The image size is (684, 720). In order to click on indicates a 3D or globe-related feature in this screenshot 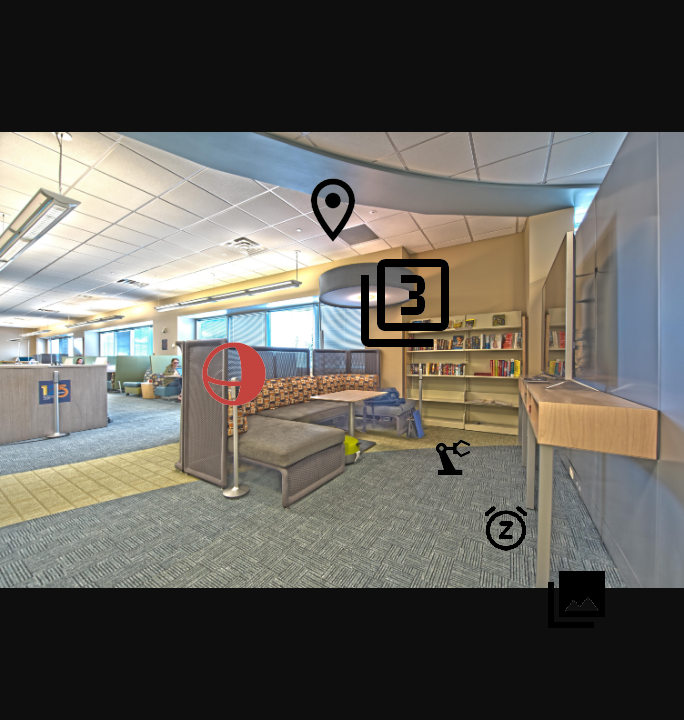, I will do `click(234, 374)`.